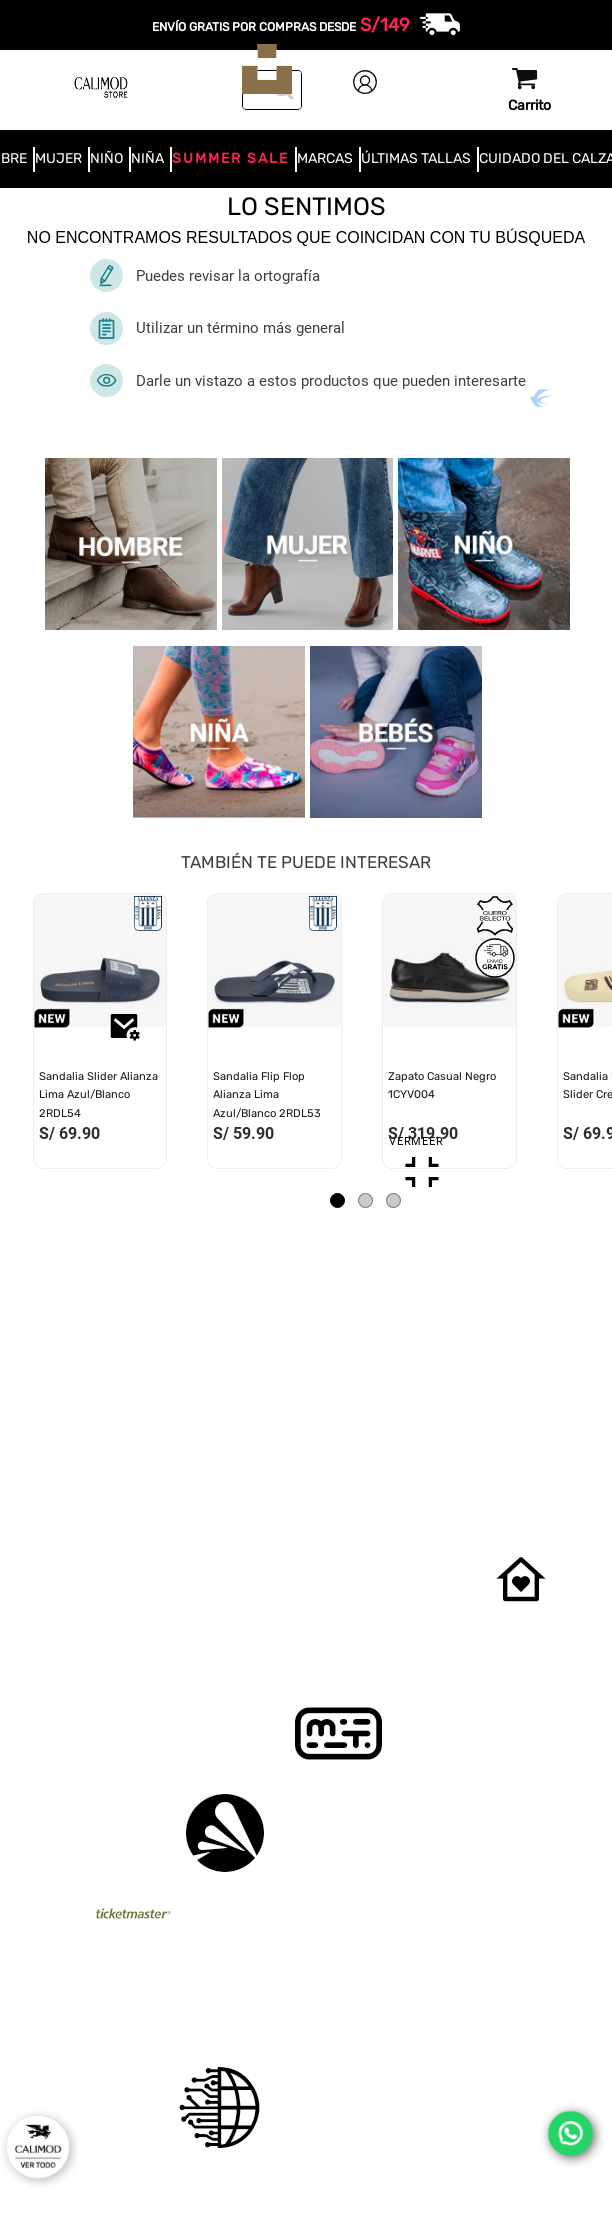 This screenshot has height=2222, width=612. Describe the element at coordinates (338, 1733) in the screenshot. I see `open monkeytype typing test website` at that location.